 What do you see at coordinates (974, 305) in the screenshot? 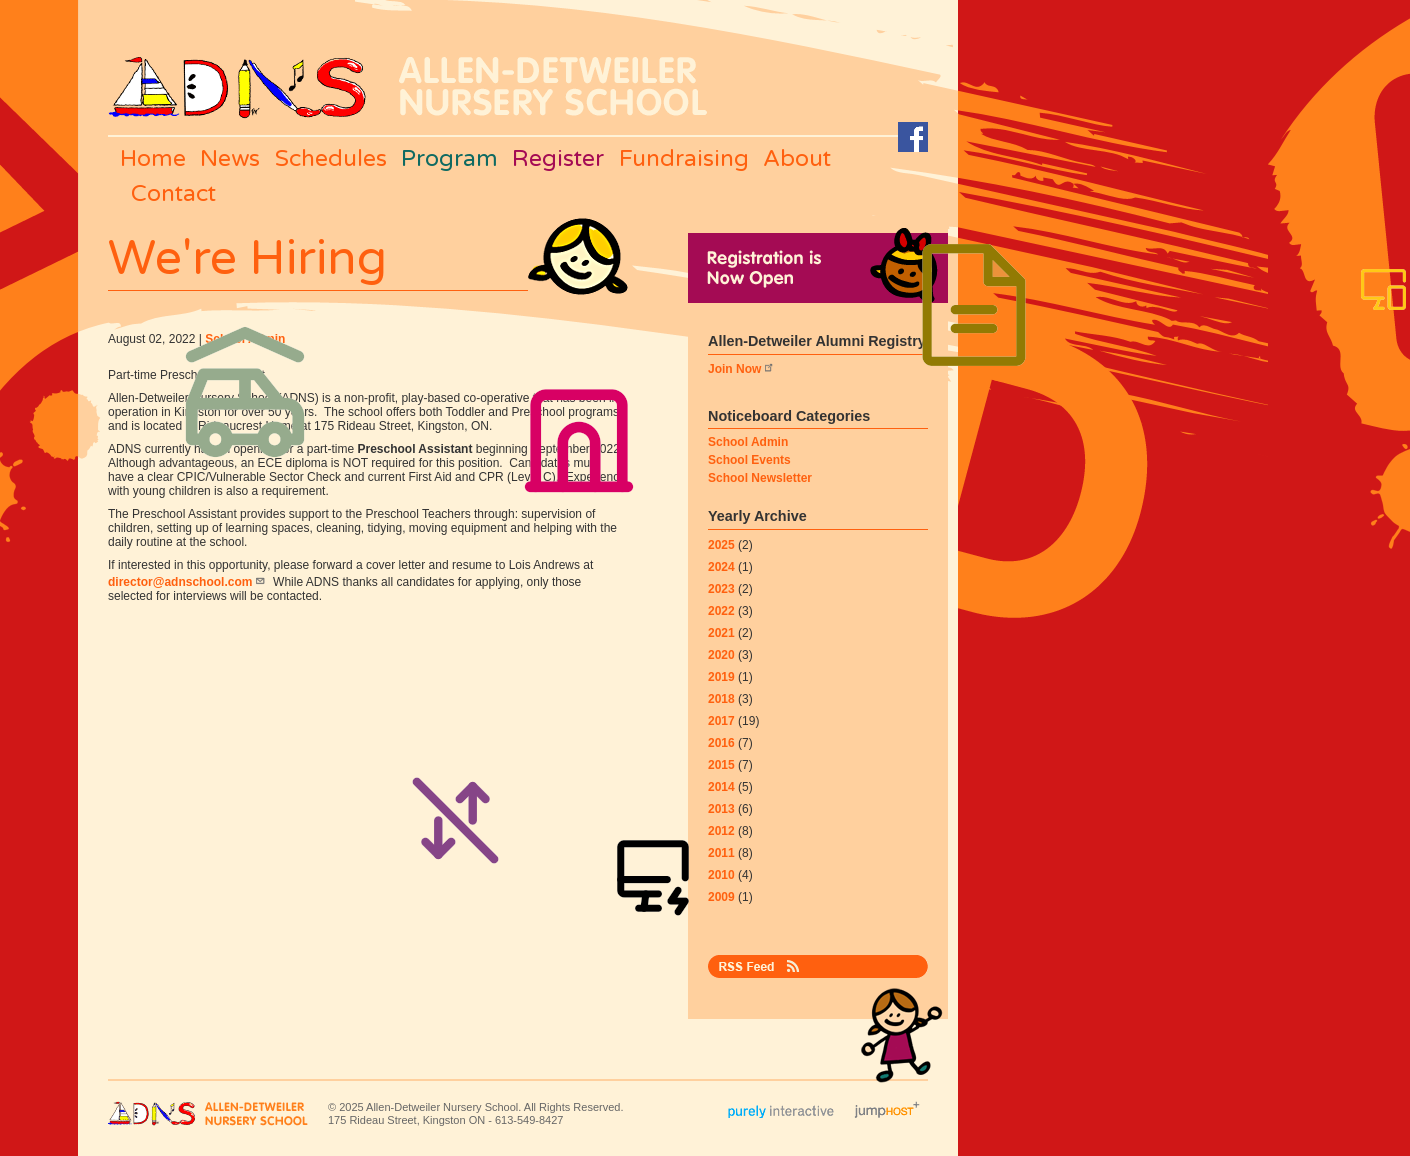
I see `view document or text file` at bounding box center [974, 305].